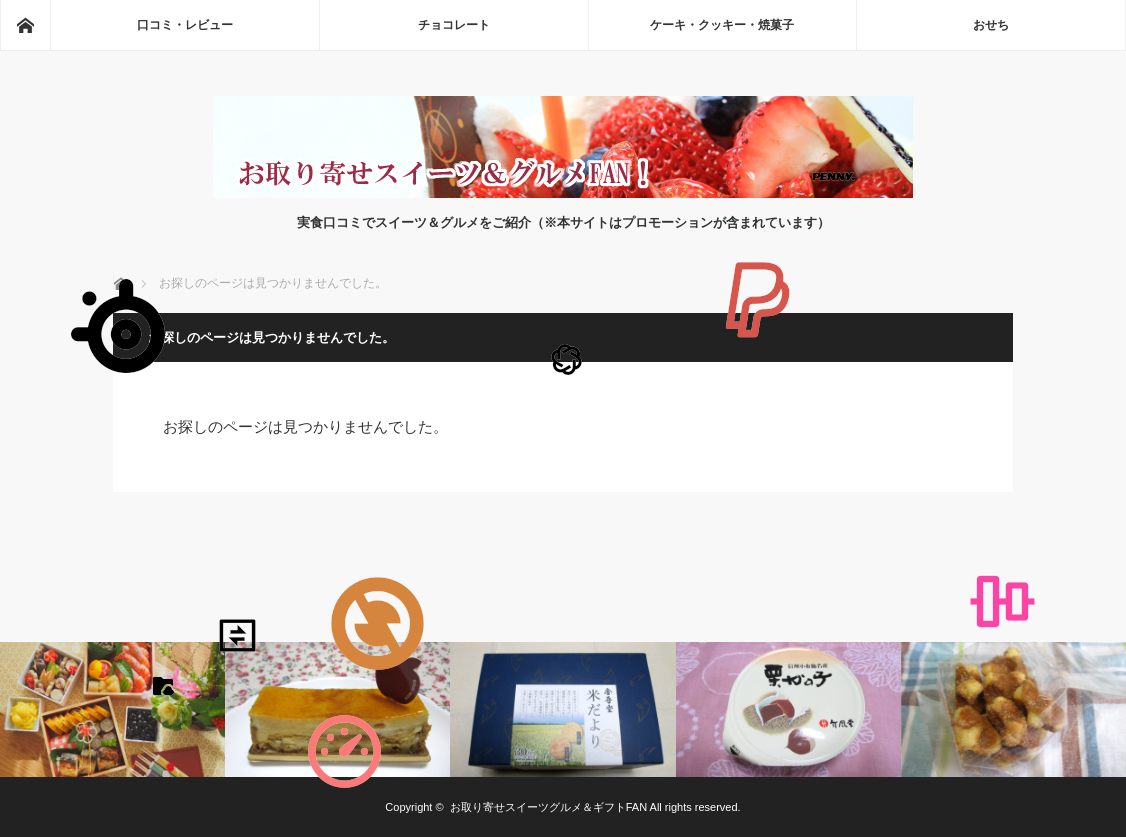 The height and width of the screenshot is (837, 1126). I want to click on access cloud storage folder, so click(163, 686).